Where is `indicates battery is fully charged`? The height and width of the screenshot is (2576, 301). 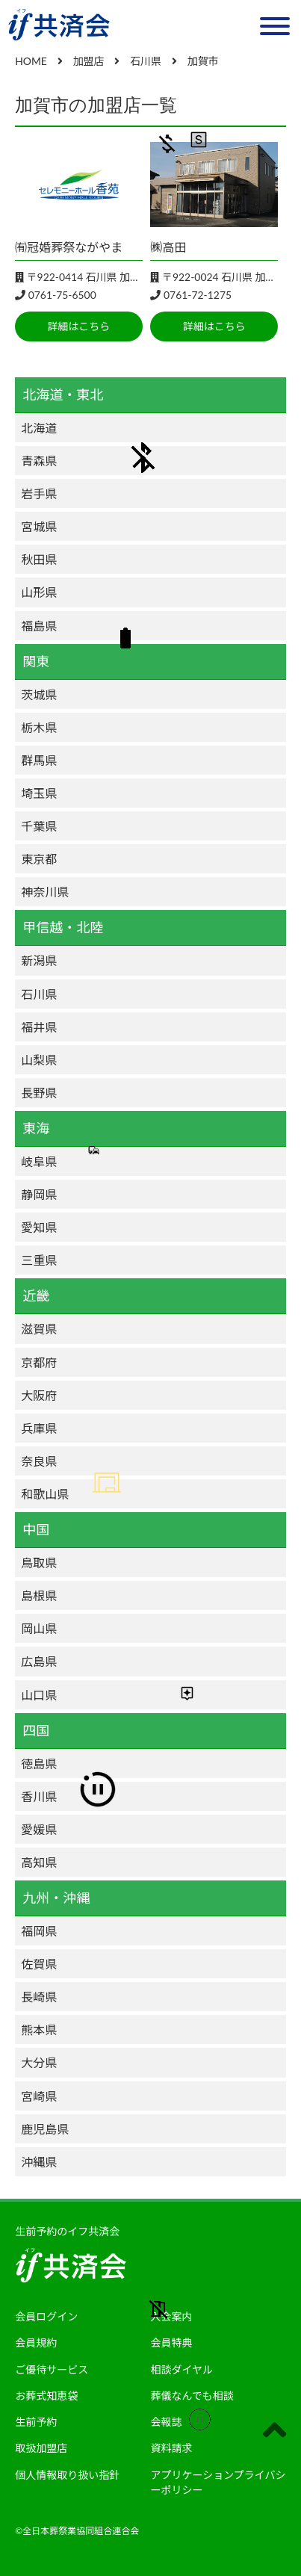
indicates battery is fully charged is located at coordinates (125, 638).